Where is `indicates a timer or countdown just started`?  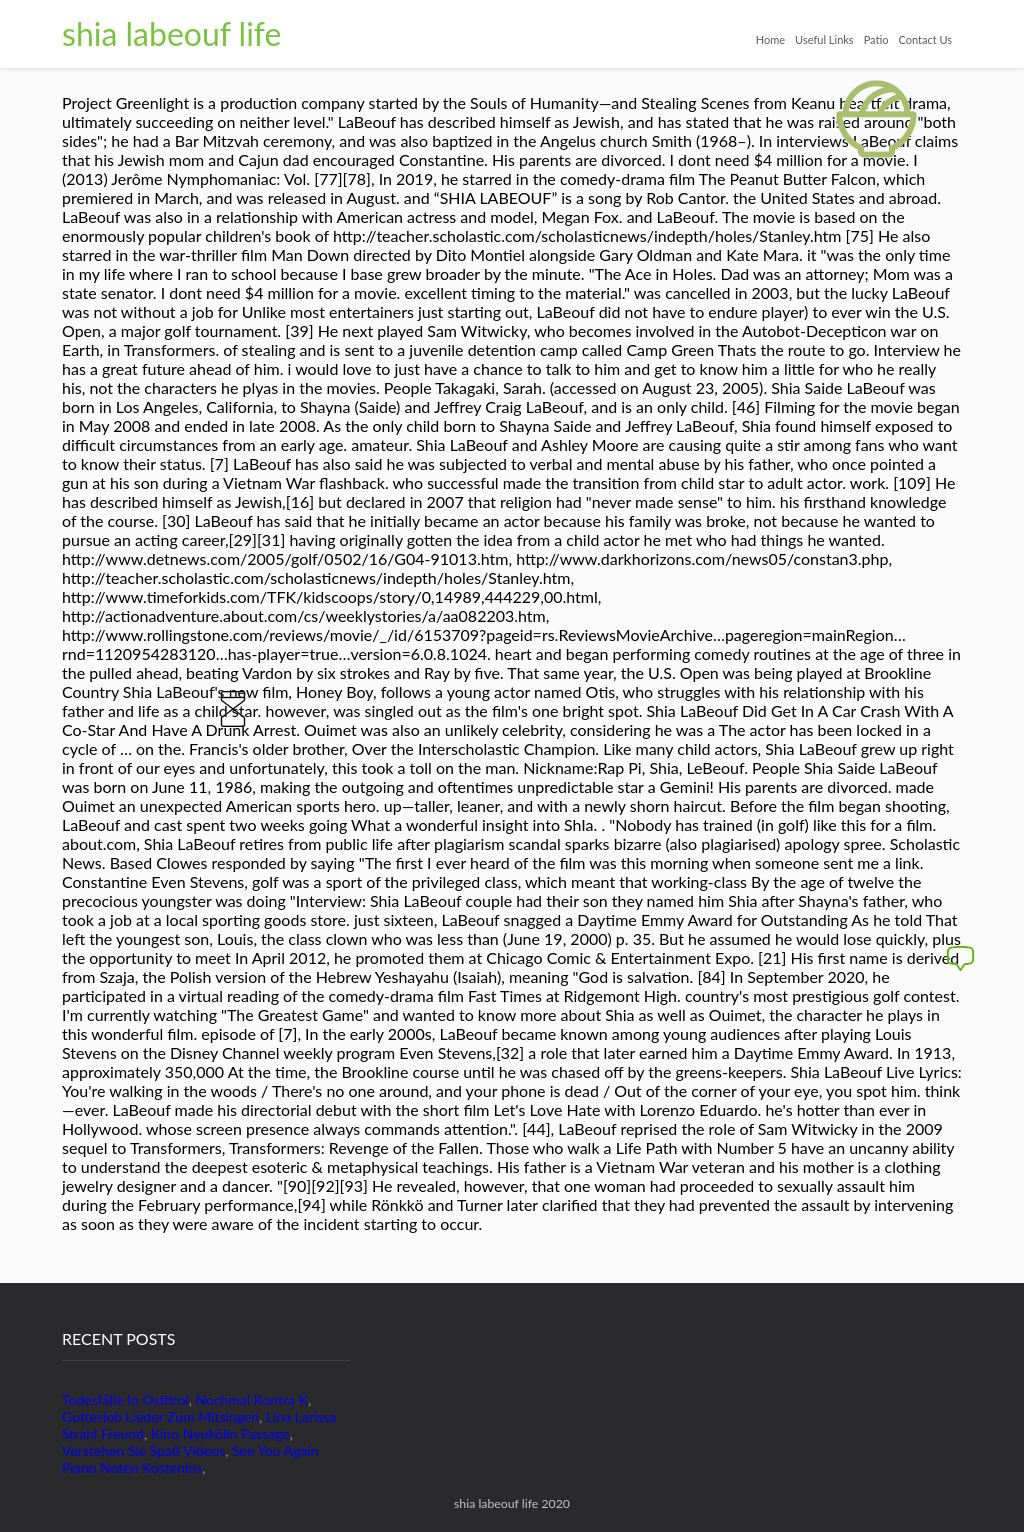
indicates a timer or countdown just started is located at coordinates (233, 709).